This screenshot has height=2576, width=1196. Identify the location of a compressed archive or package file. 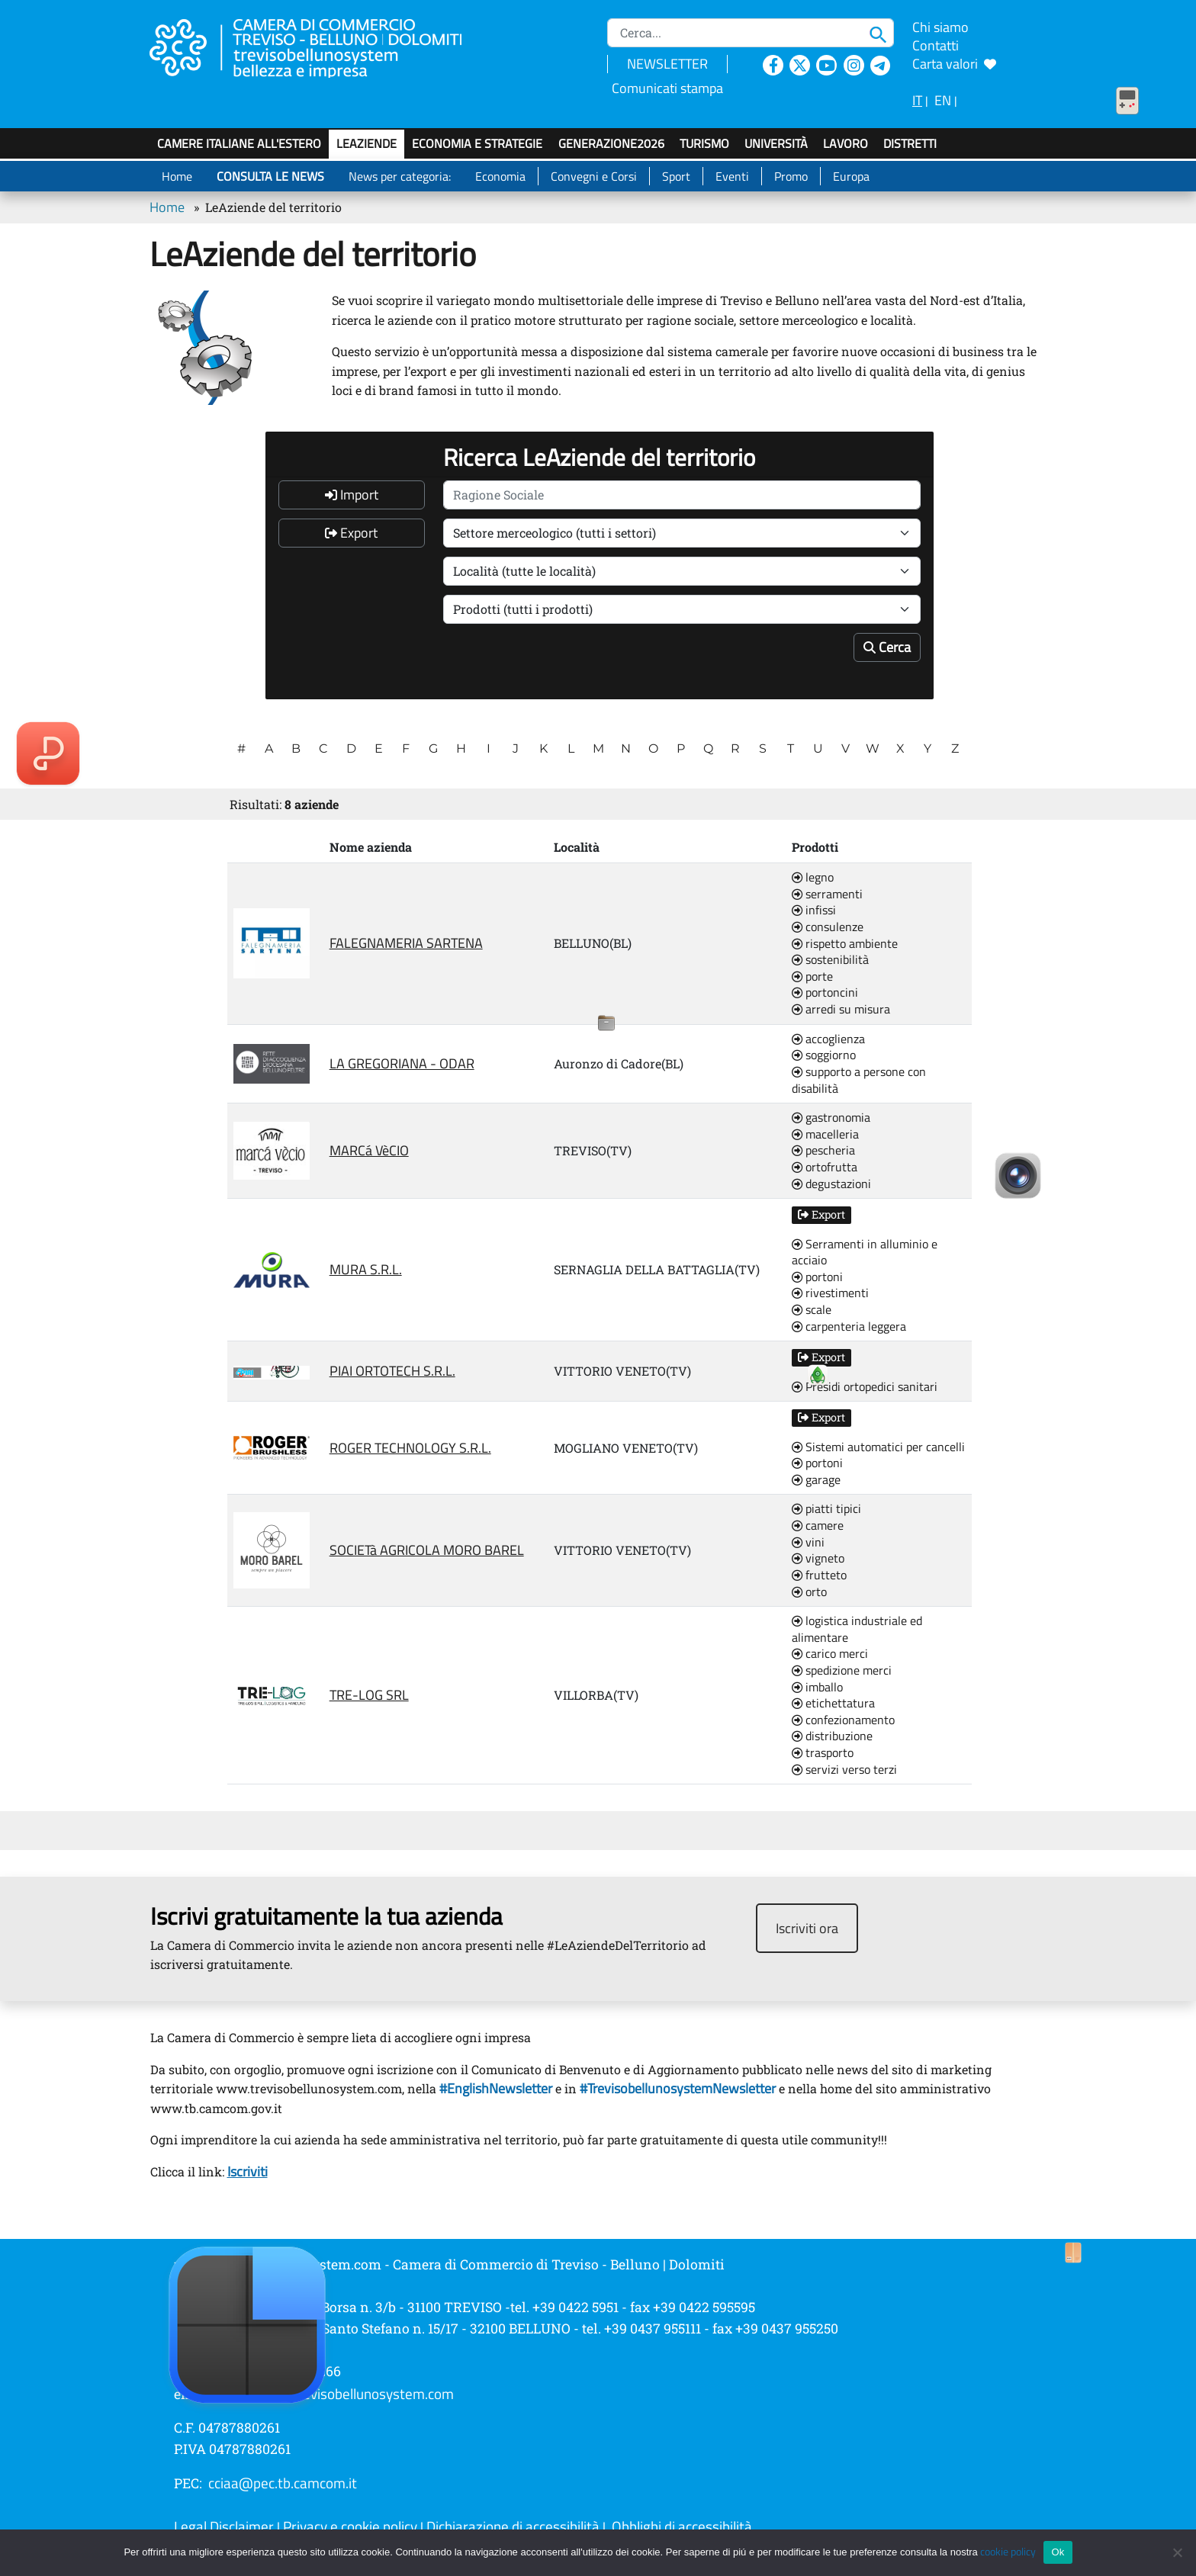
(1073, 2253).